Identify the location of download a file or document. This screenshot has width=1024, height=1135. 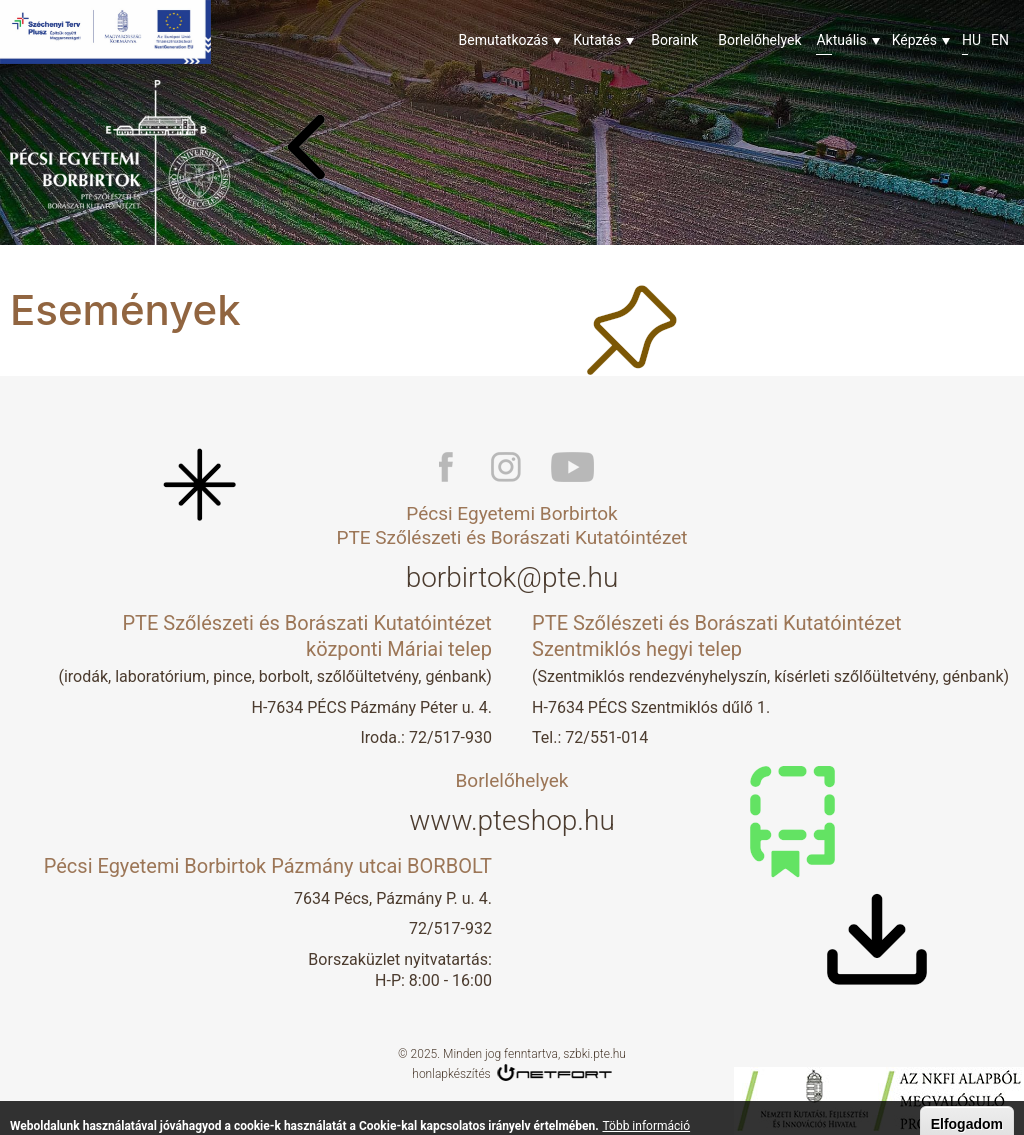
(877, 942).